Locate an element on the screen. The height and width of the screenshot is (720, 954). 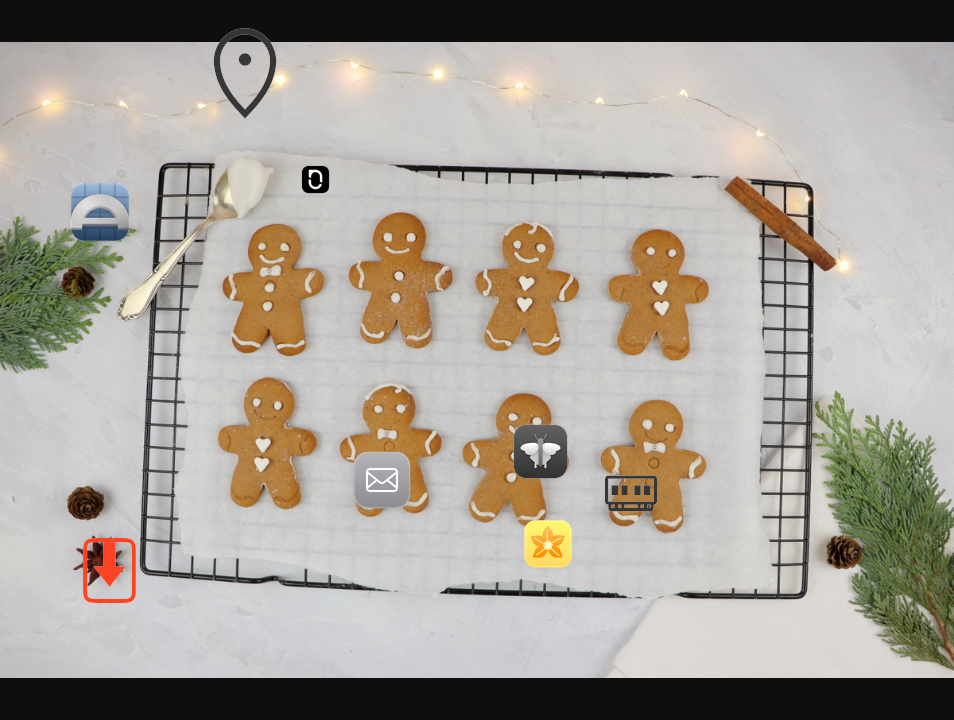
open design or drafting application is located at coordinates (100, 212).